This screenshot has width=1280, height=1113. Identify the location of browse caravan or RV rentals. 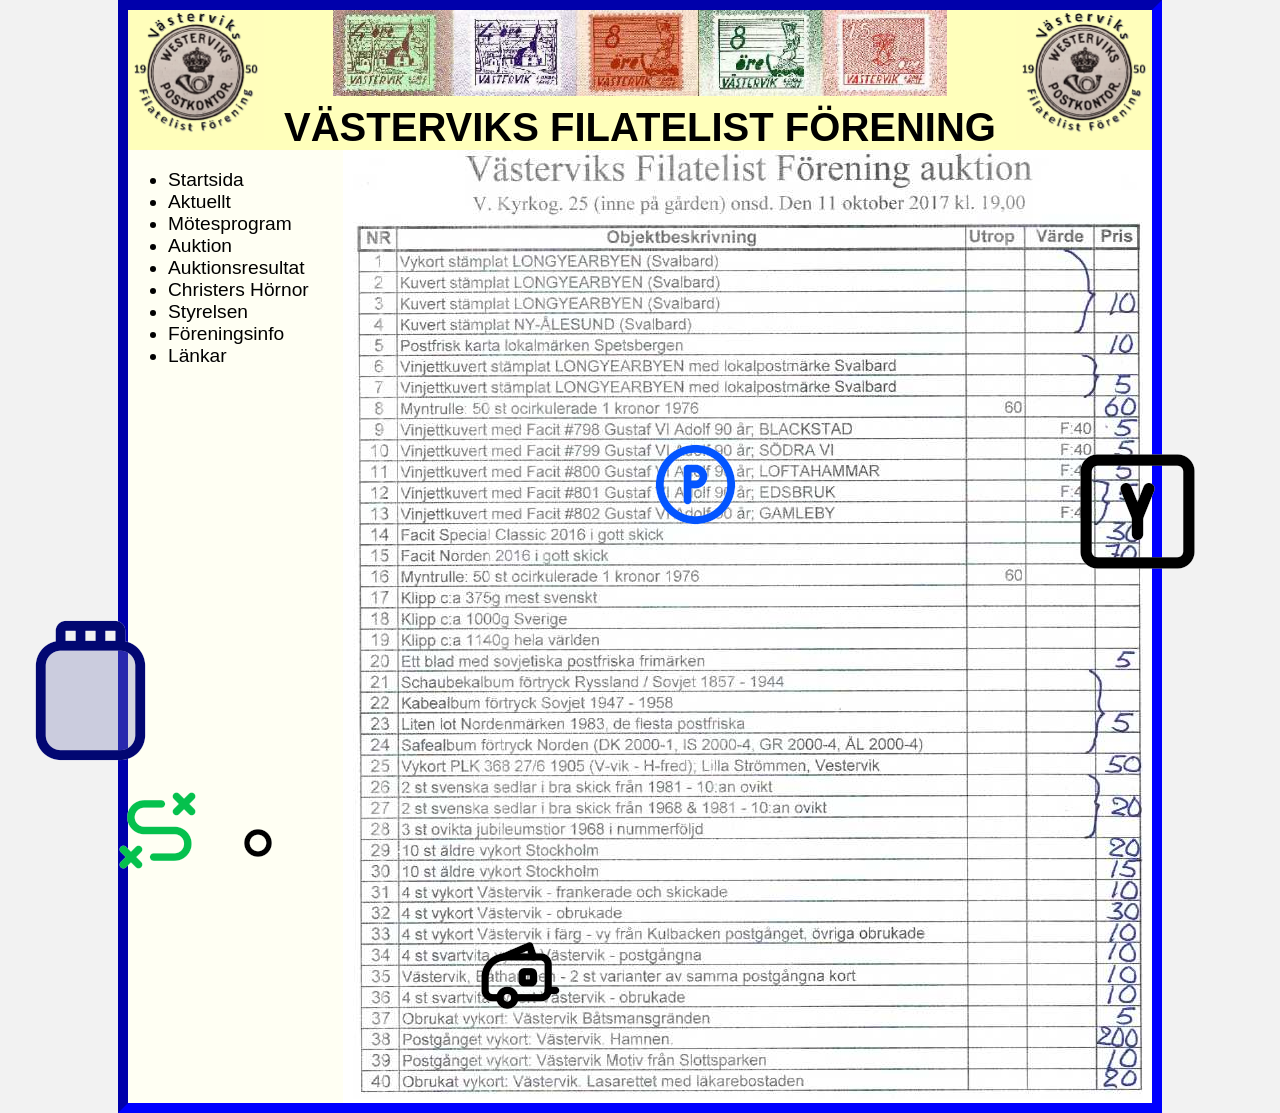
(518, 975).